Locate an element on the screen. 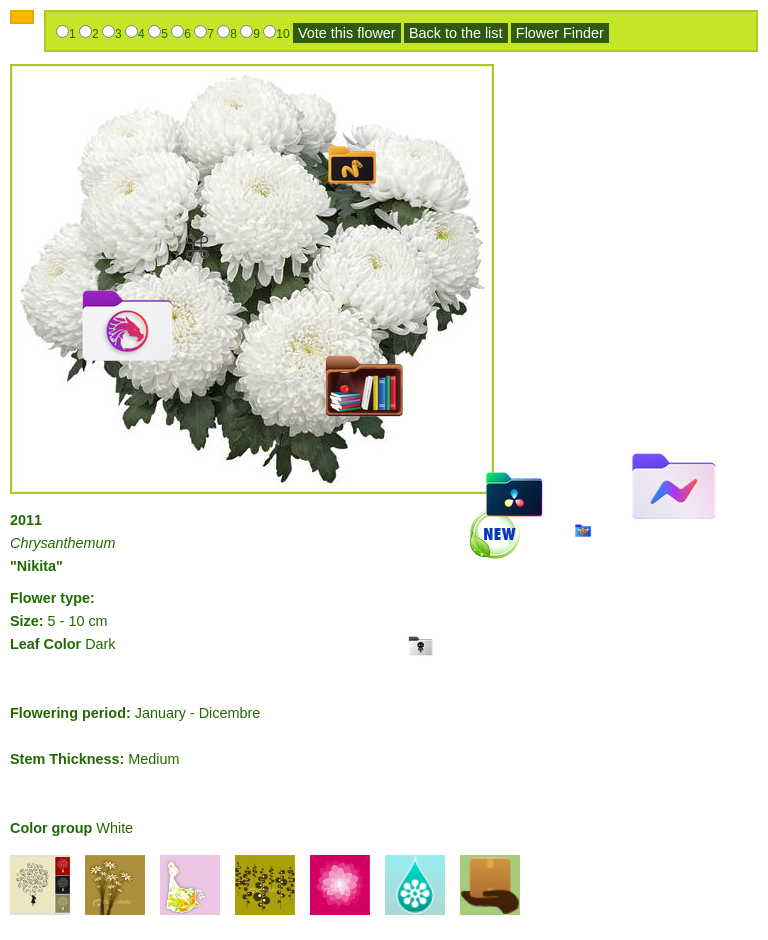 Image resolution: width=768 pixels, height=940 pixels. open brawl stars game files folder is located at coordinates (583, 531).